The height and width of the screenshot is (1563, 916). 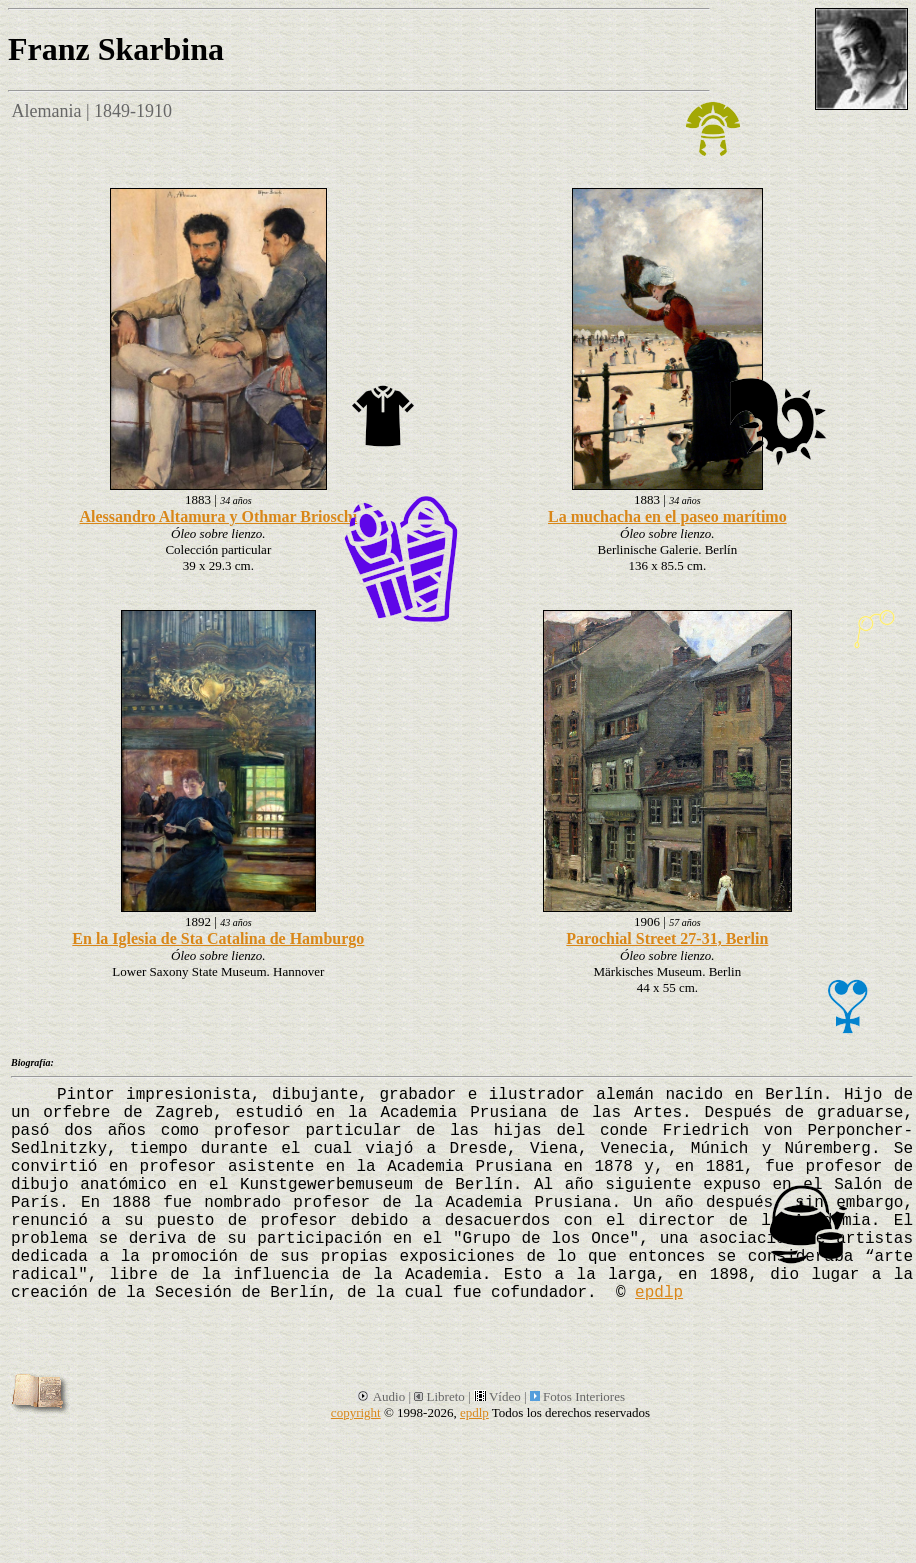 I want to click on view detailed information or inspect an item, so click(x=874, y=629).